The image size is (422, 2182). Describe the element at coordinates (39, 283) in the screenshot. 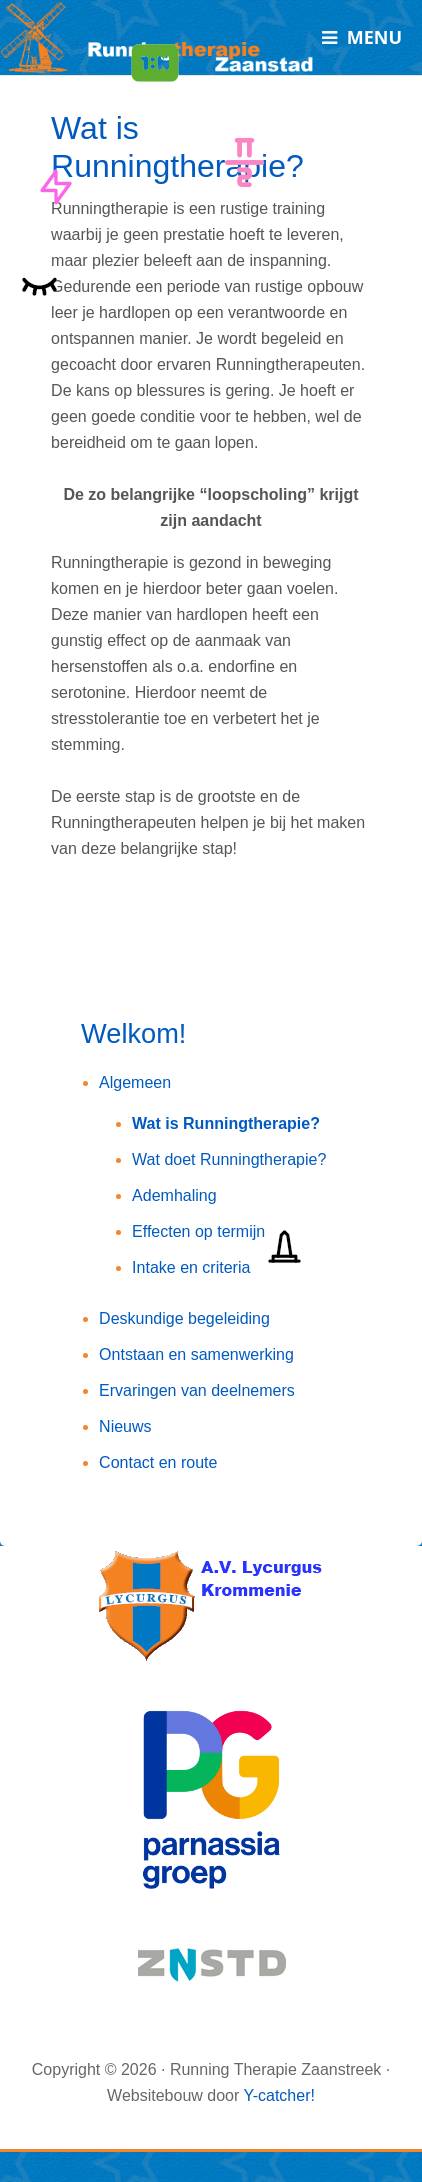

I see `hide password or sensitive content` at that location.